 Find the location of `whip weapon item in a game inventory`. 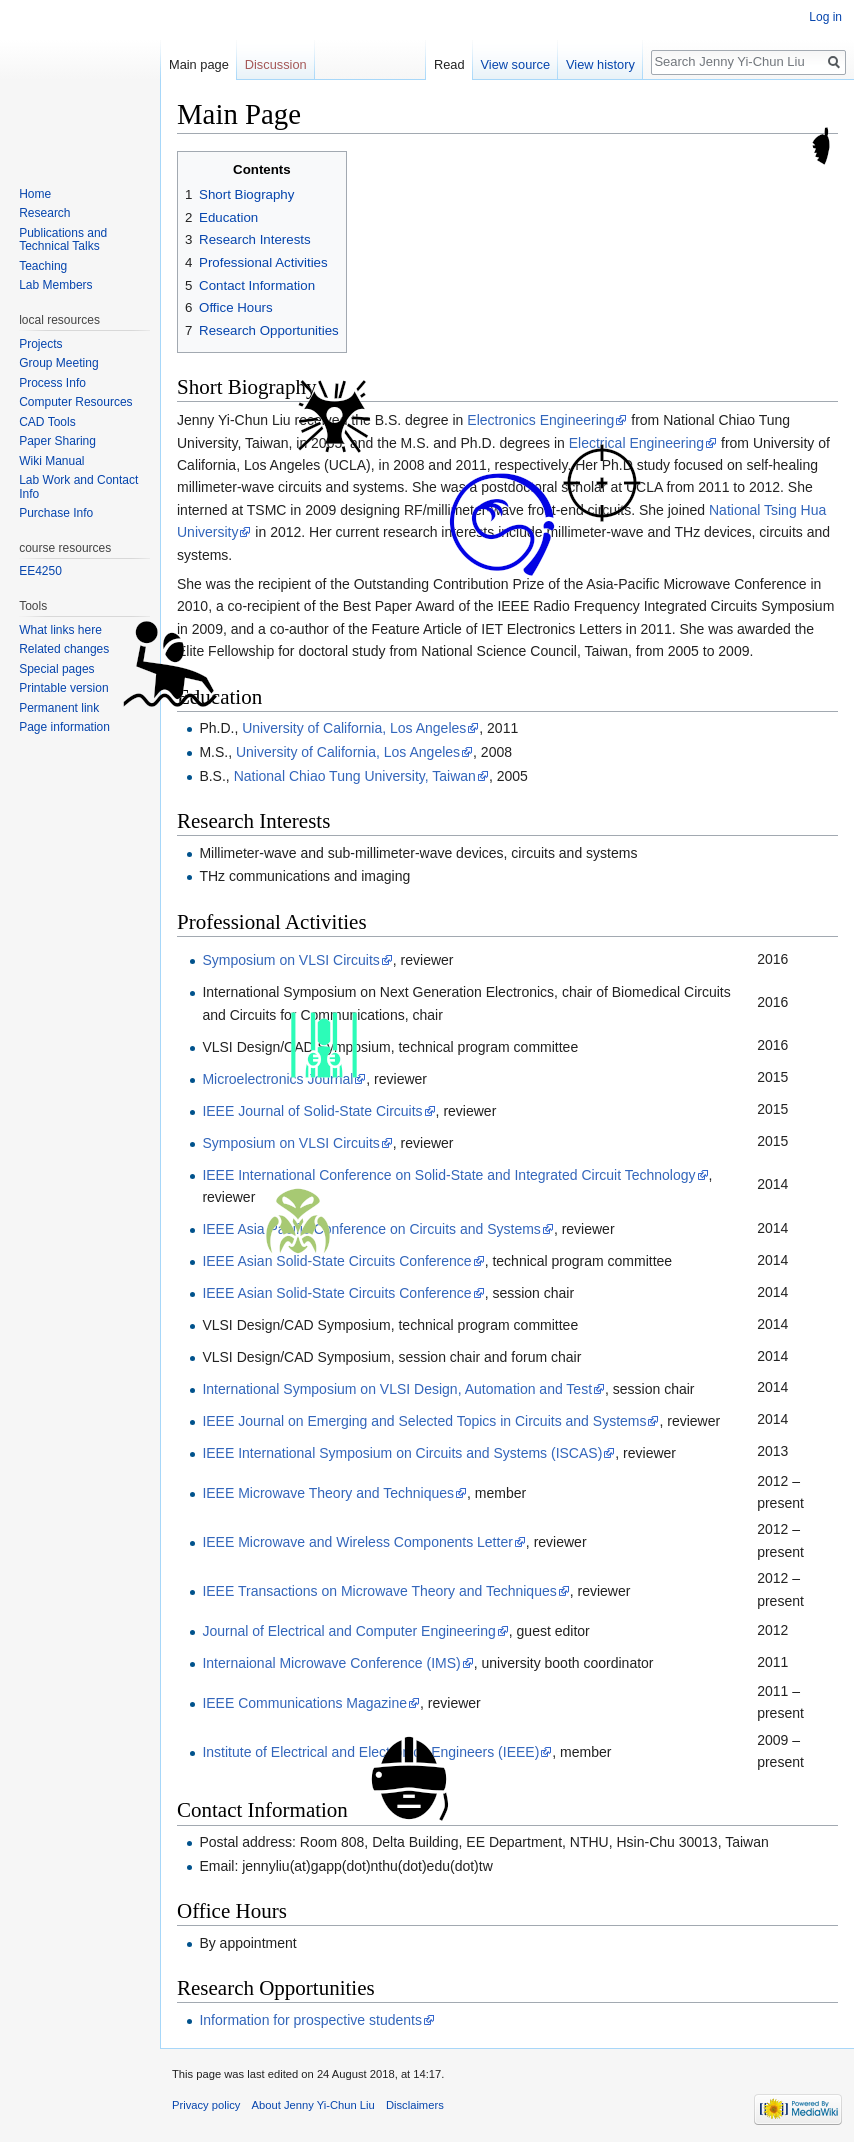

whip weapon item in a game inventory is located at coordinates (501, 523).